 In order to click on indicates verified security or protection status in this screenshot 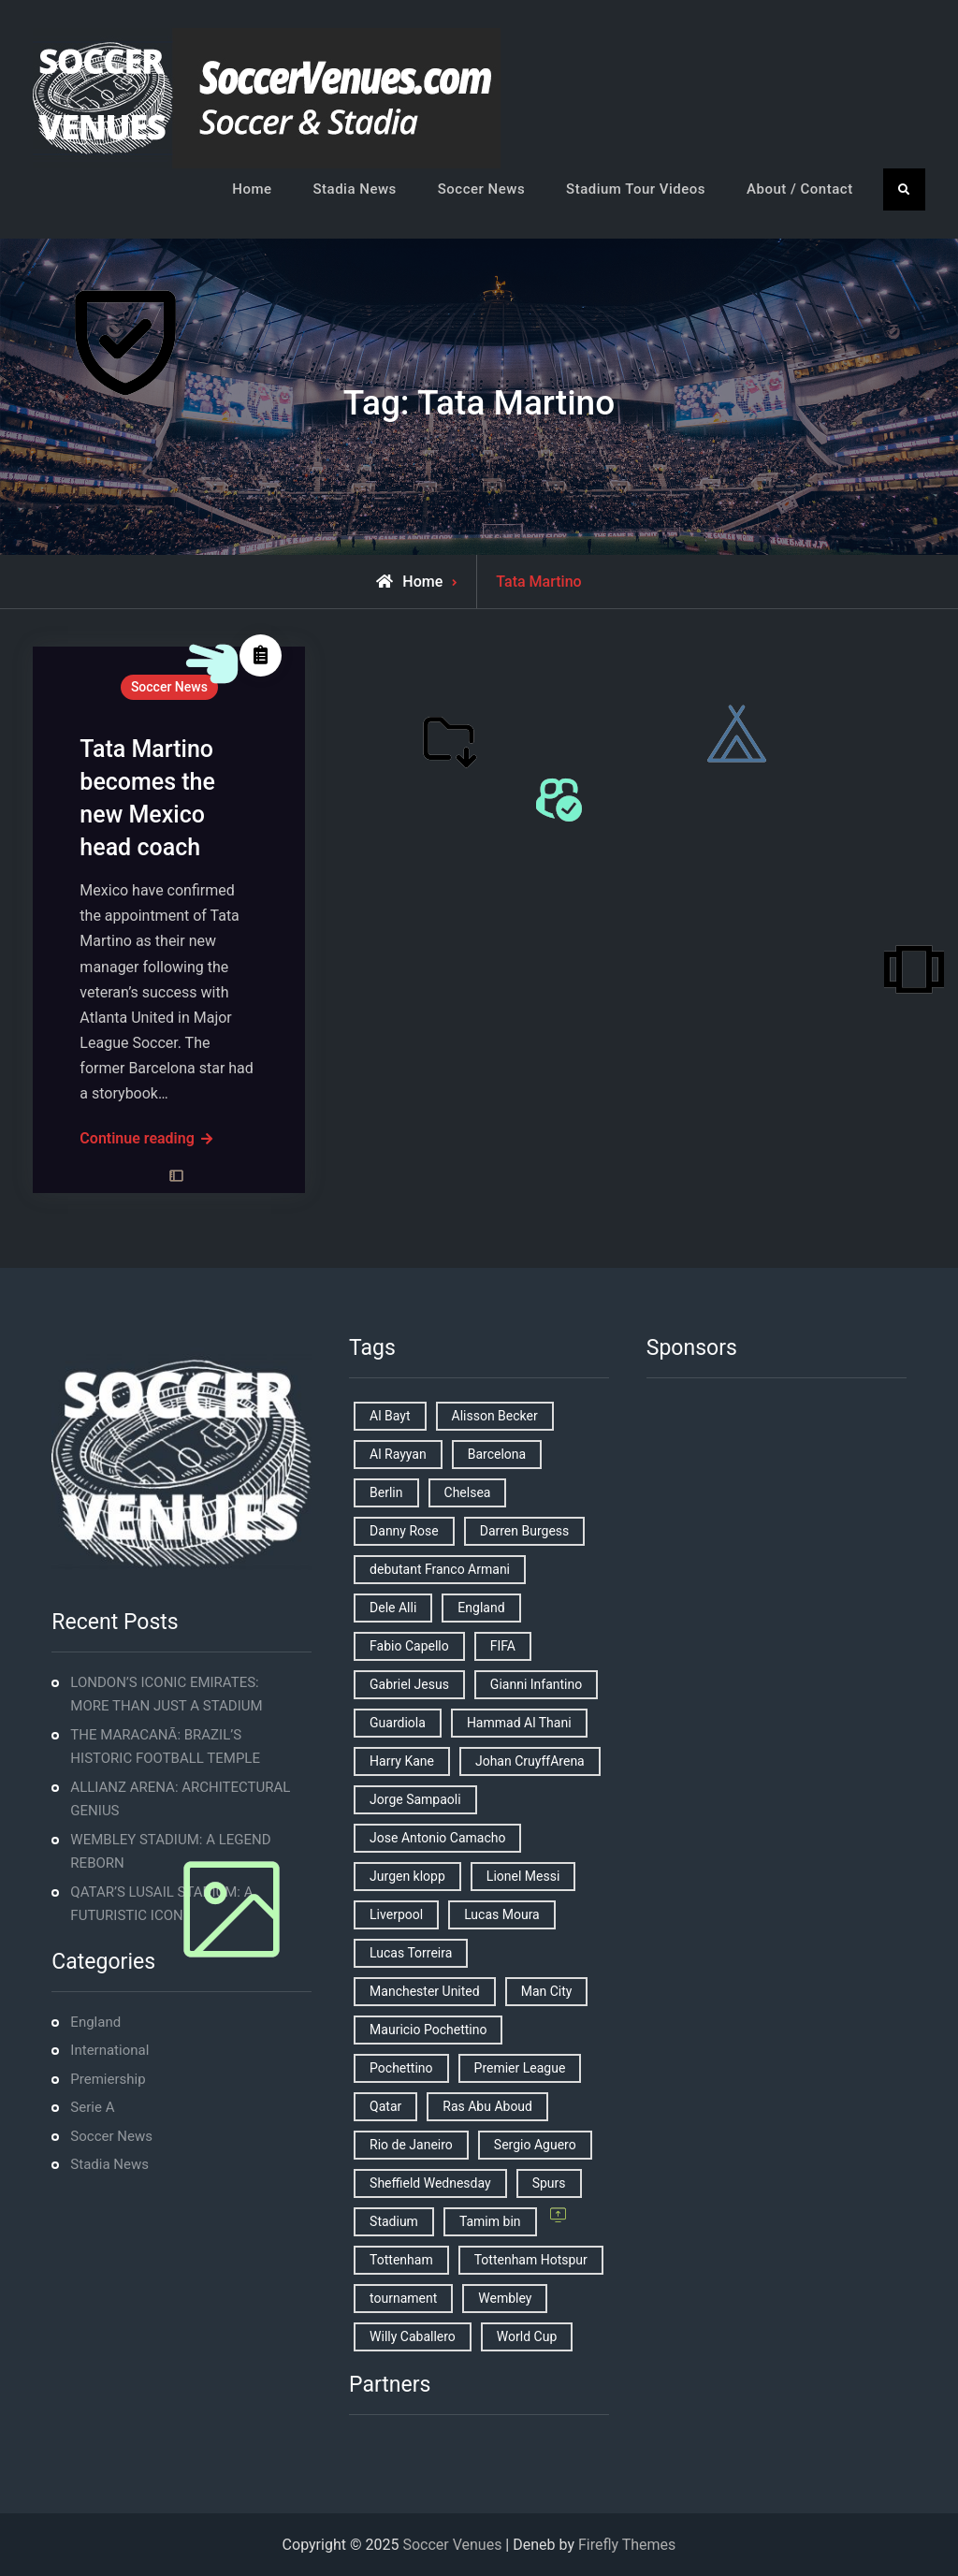, I will do `click(125, 337)`.